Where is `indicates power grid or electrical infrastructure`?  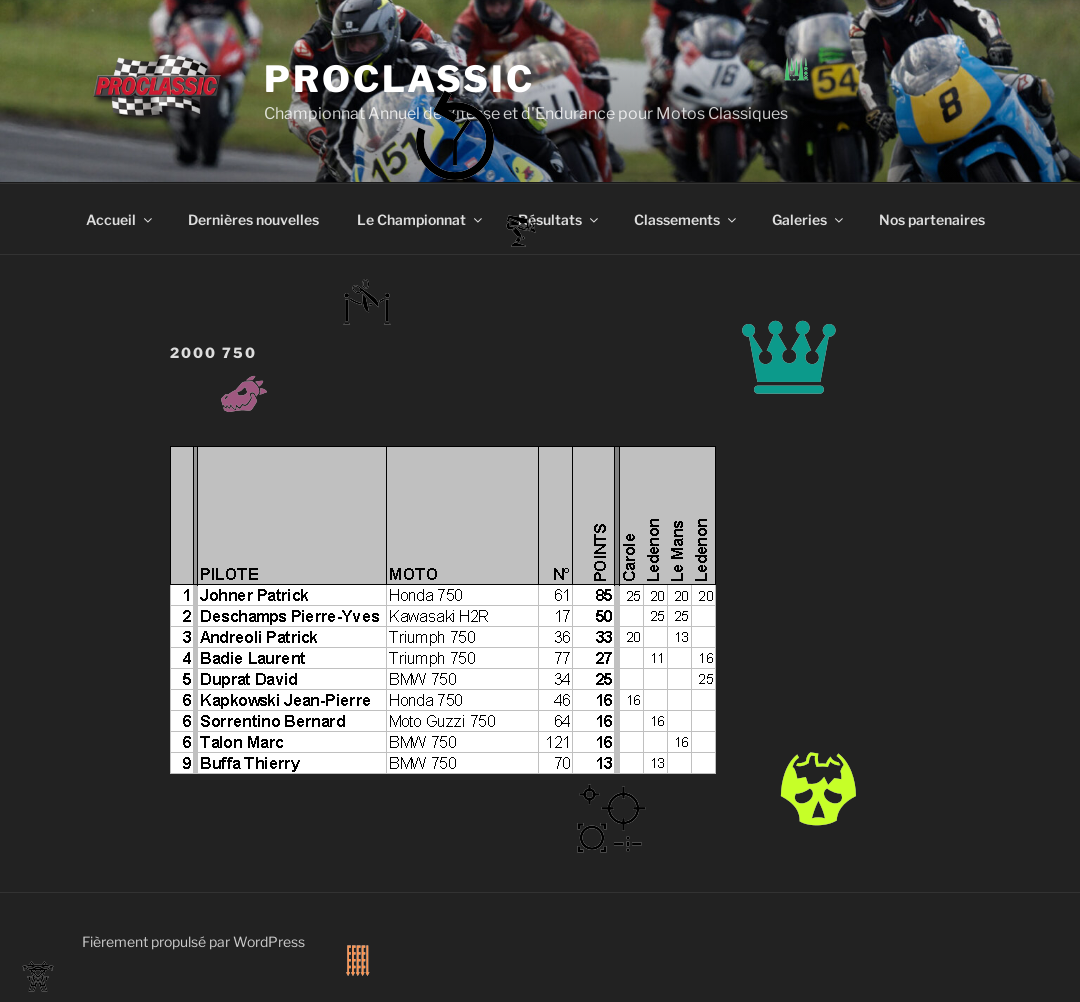
indicates power grid or electrical infrastructure is located at coordinates (38, 977).